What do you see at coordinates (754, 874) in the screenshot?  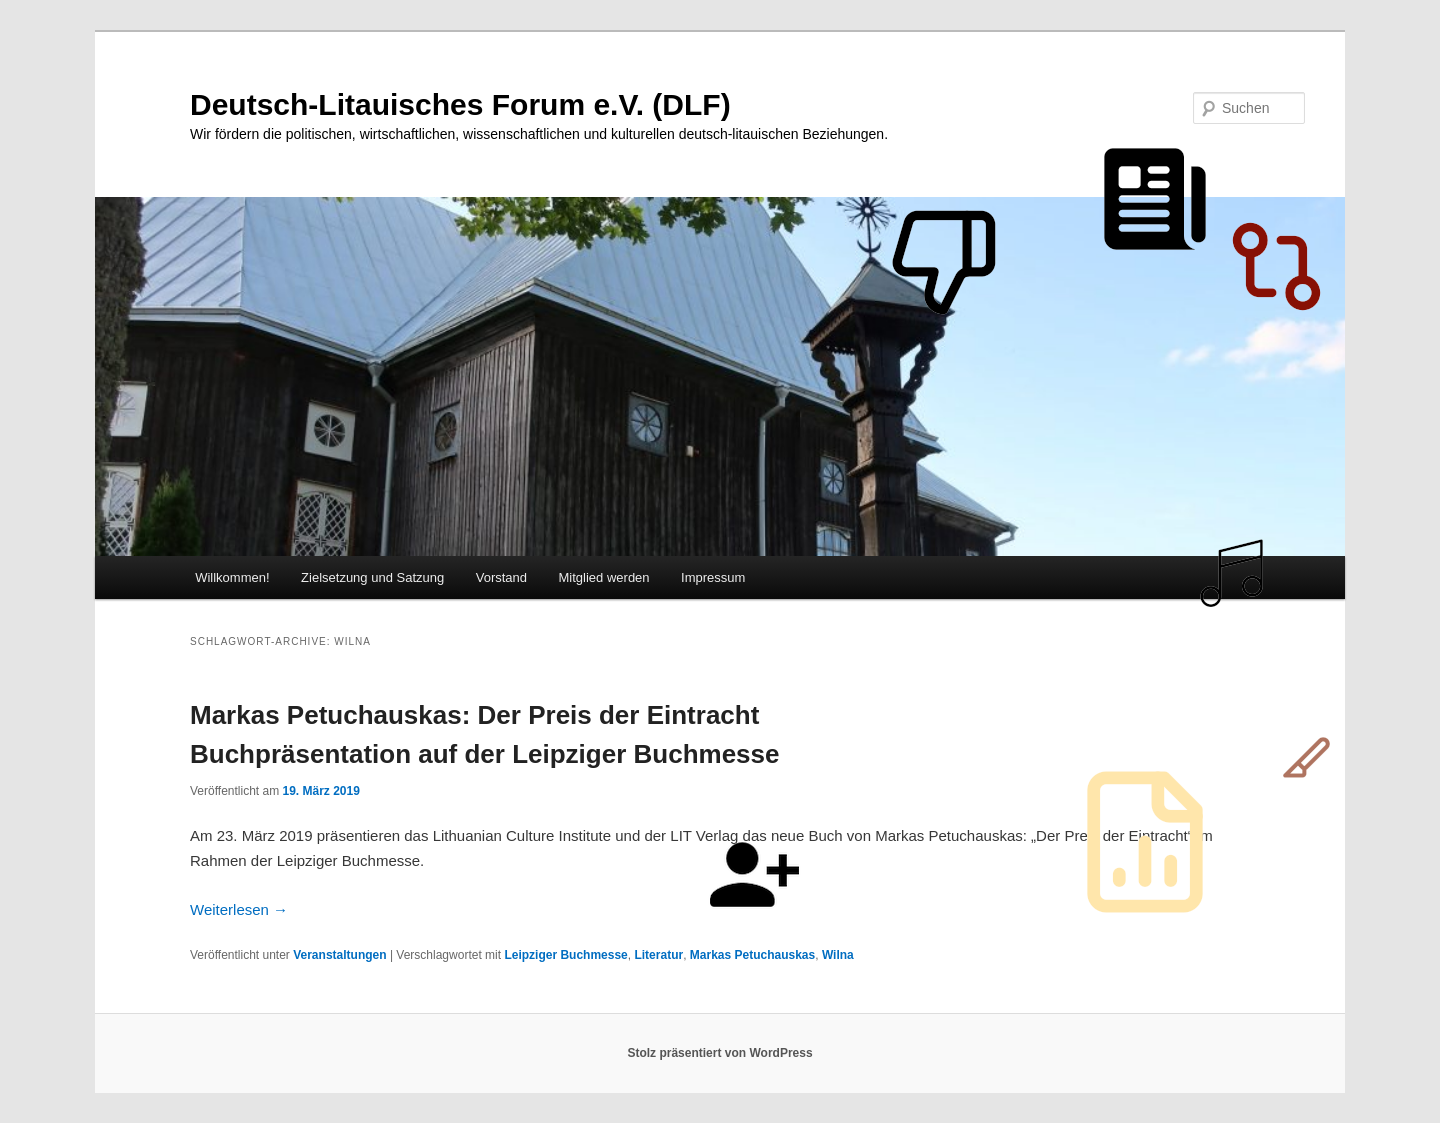 I see `add a new contact or friend` at bounding box center [754, 874].